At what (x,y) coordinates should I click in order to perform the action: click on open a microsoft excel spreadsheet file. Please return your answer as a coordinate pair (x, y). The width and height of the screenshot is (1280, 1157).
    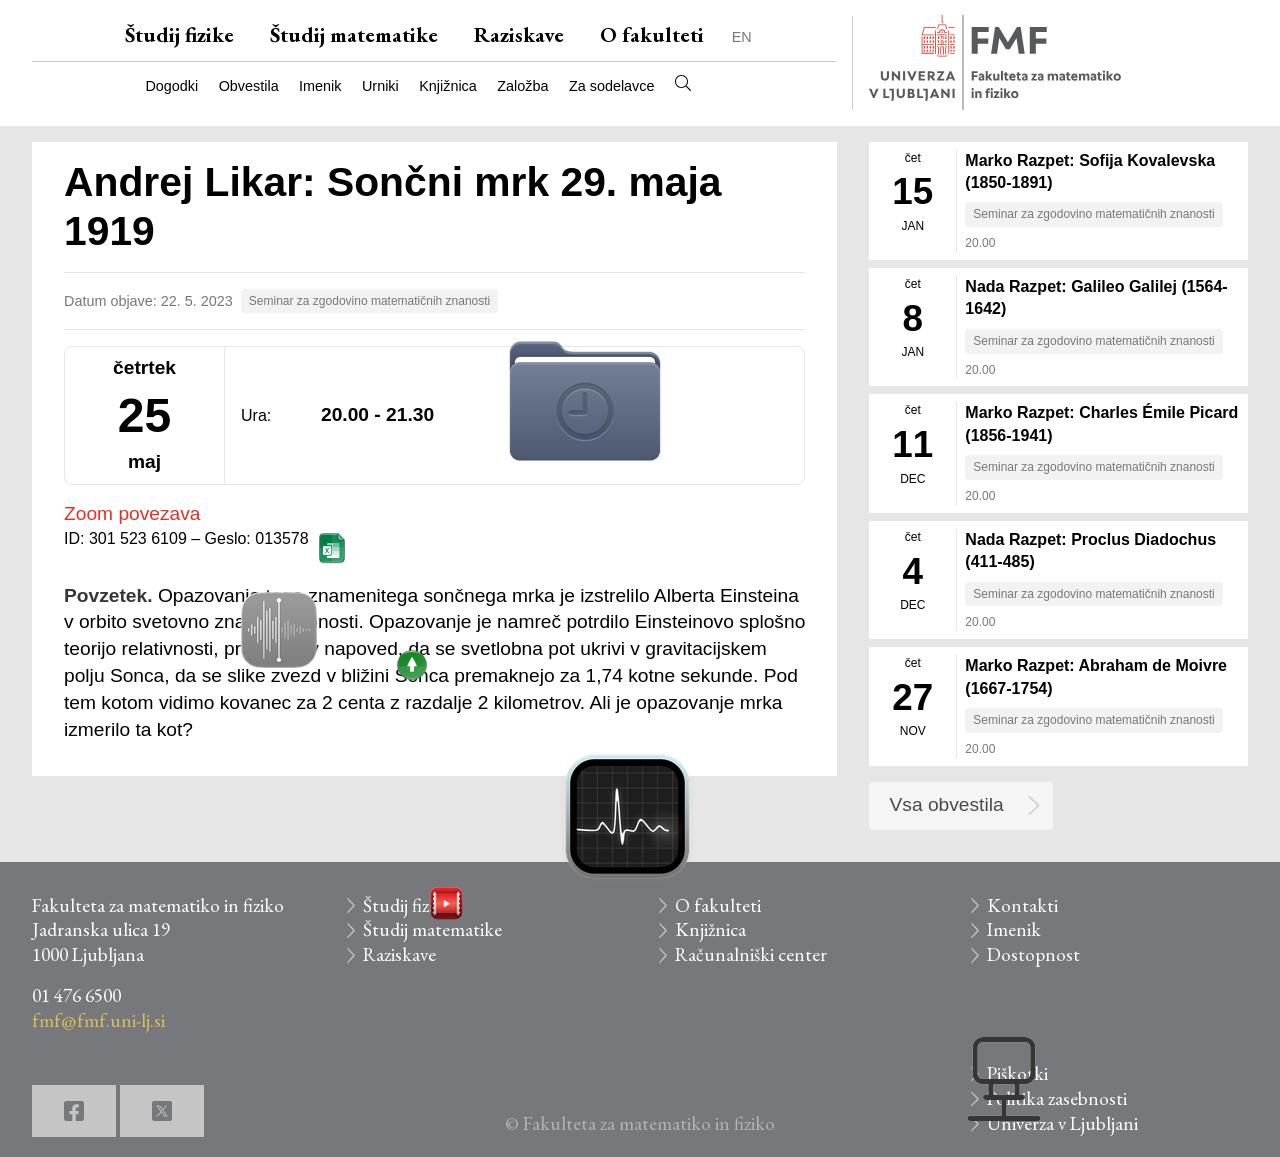
    Looking at the image, I should click on (332, 548).